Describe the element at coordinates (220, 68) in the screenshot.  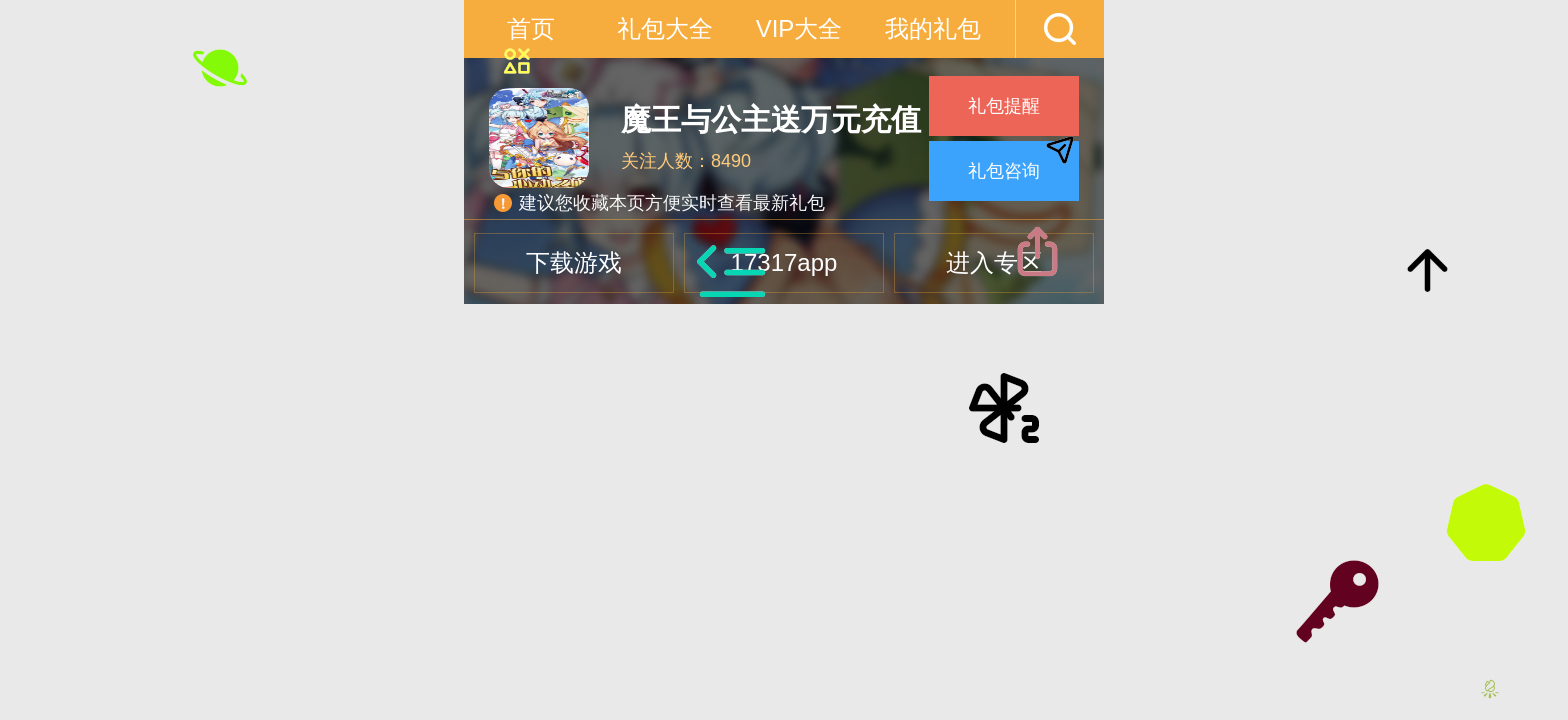
I see `explore global or worldwide content` at that location.